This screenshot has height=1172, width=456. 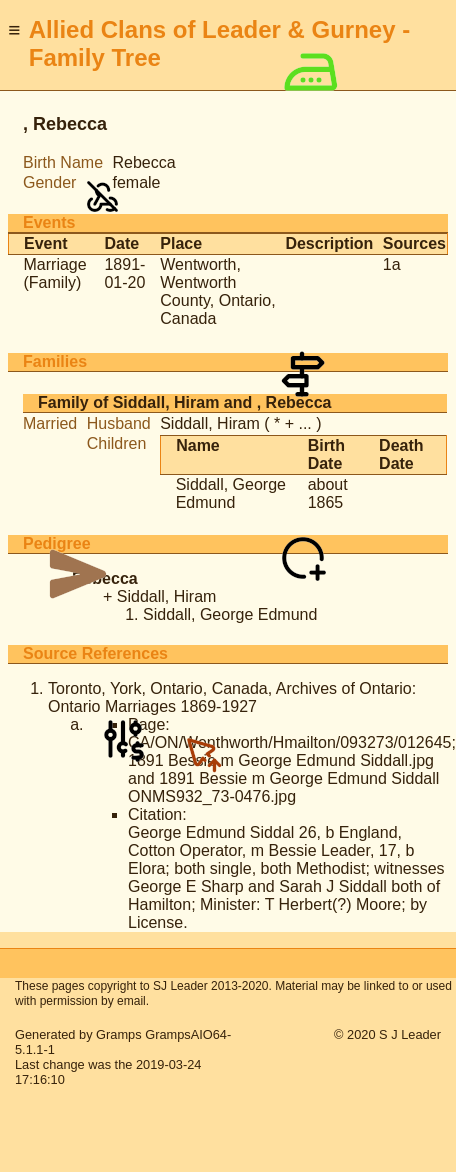 I want to click on scroll to top of page, so click(x=202, y=753).